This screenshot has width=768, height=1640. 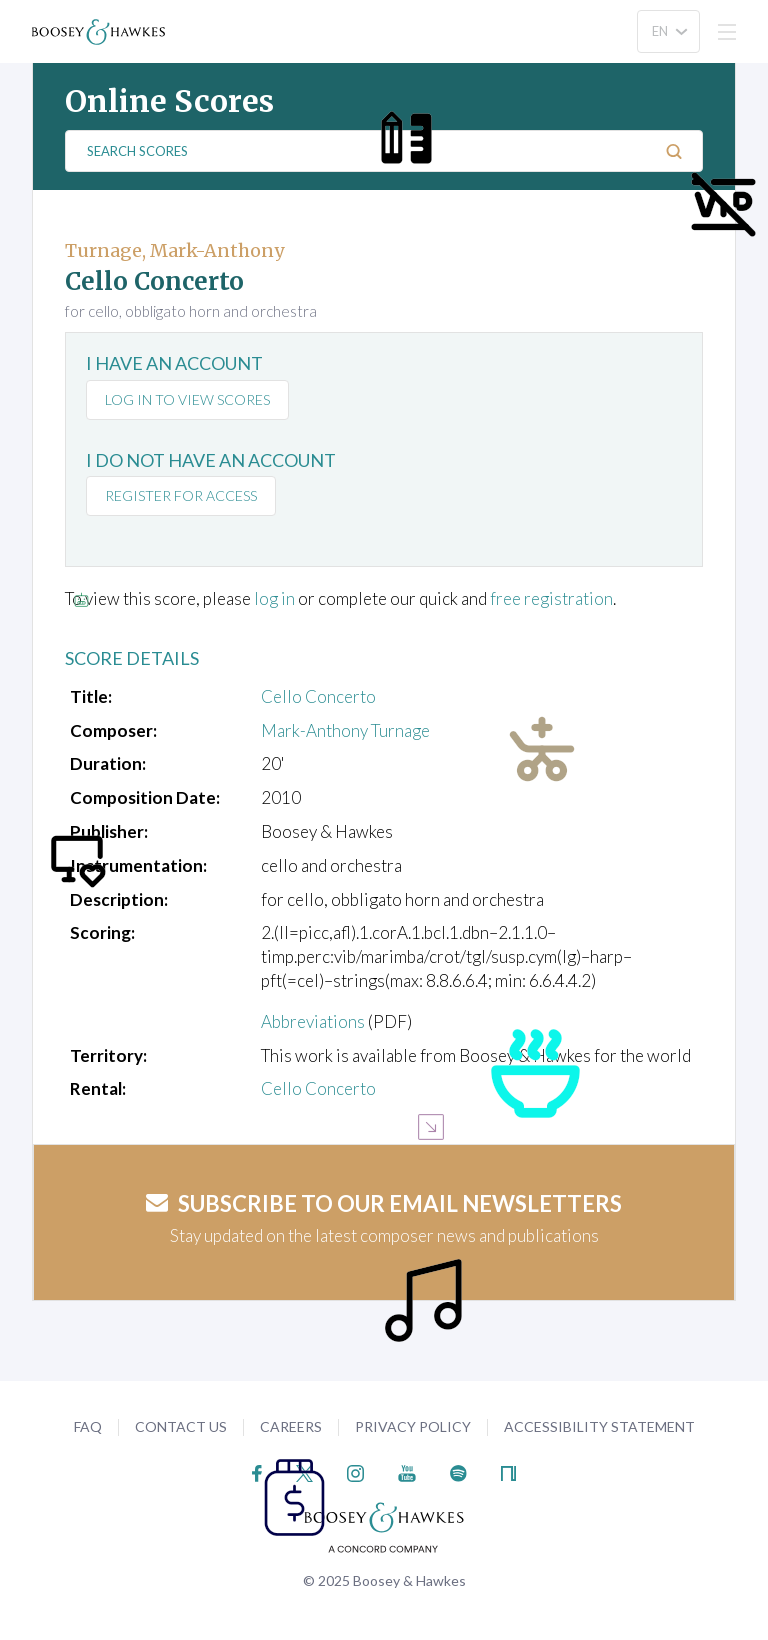 What do you see at coordinates (406, 138) in the screenshot?
I see `access design or editing tools` at bounding box center [406, 138].